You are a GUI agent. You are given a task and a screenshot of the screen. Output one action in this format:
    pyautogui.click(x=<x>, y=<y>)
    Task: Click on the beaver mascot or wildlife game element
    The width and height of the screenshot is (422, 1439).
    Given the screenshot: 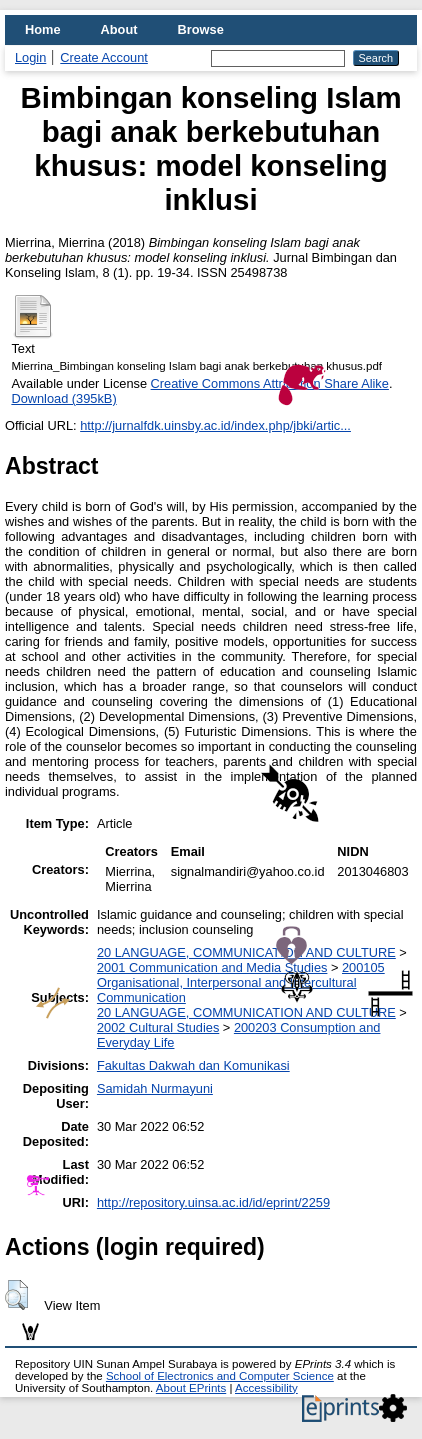 What is the action you would take?
    pyautogui.click(x=302, y=385)
    